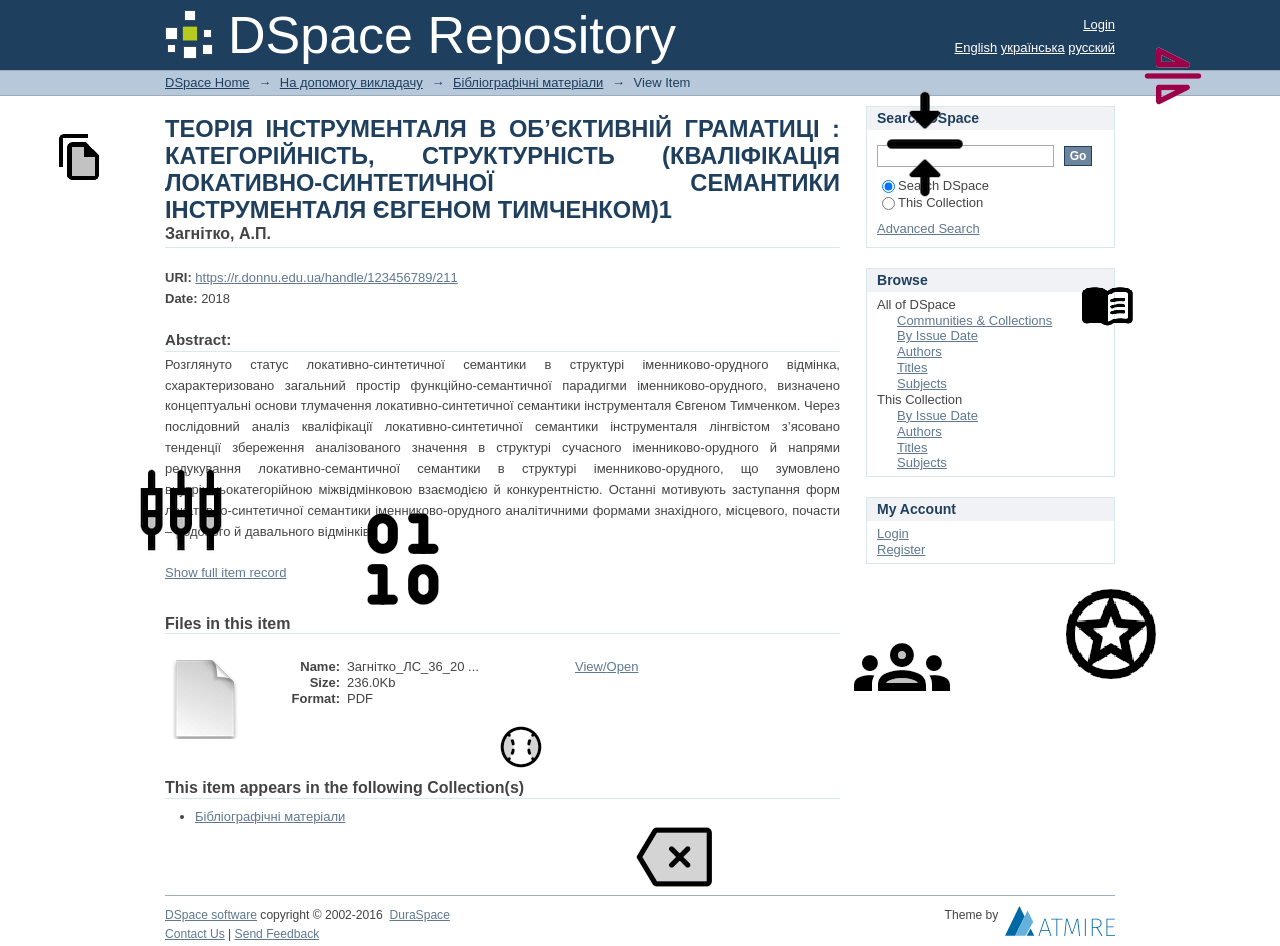 This screenshot has height=946, width=1280. Describe the element at coordinates (902, 667) in the screenshot. I see `view or manage groups` at that location.